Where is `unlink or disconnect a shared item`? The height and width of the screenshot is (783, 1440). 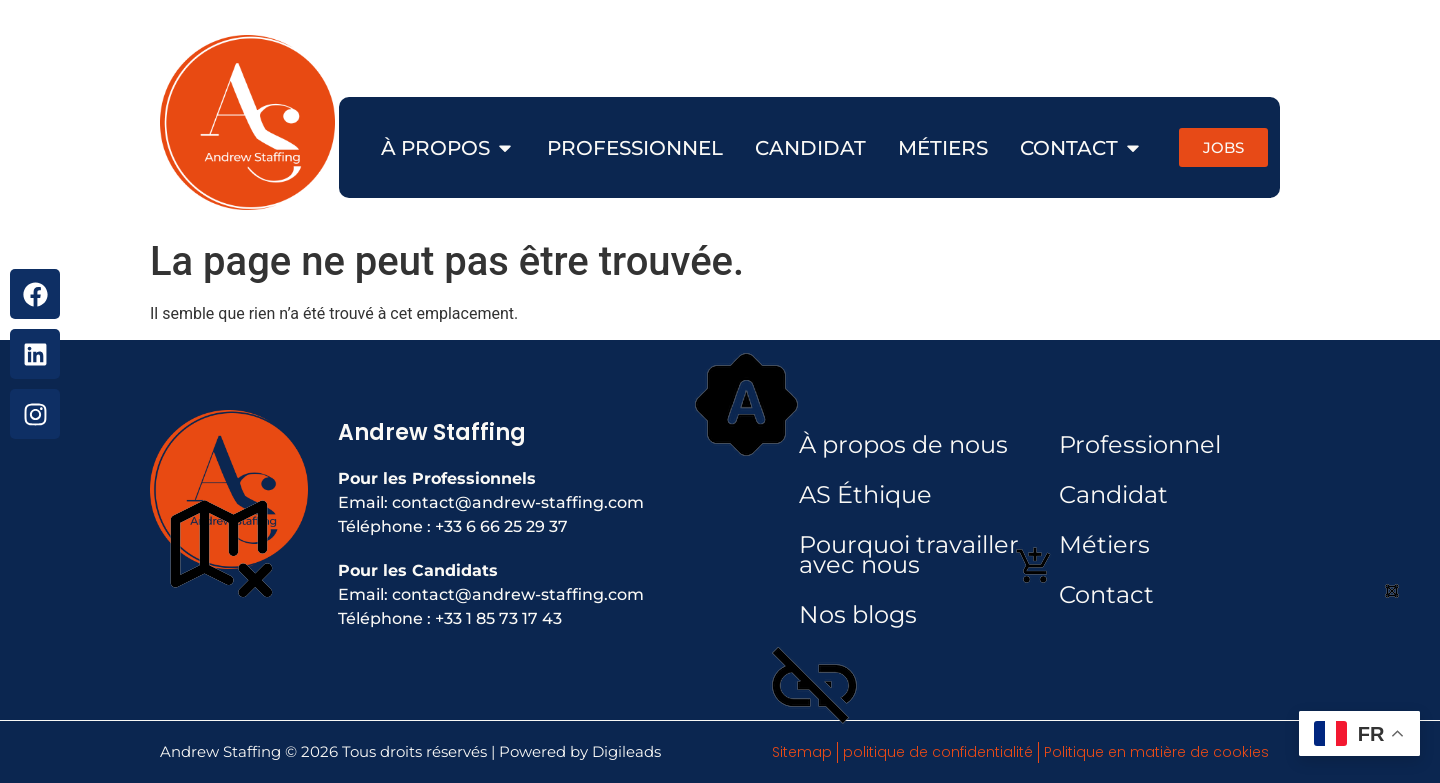
unlink or disconnect a shared item is located at coordinates (814, 685).